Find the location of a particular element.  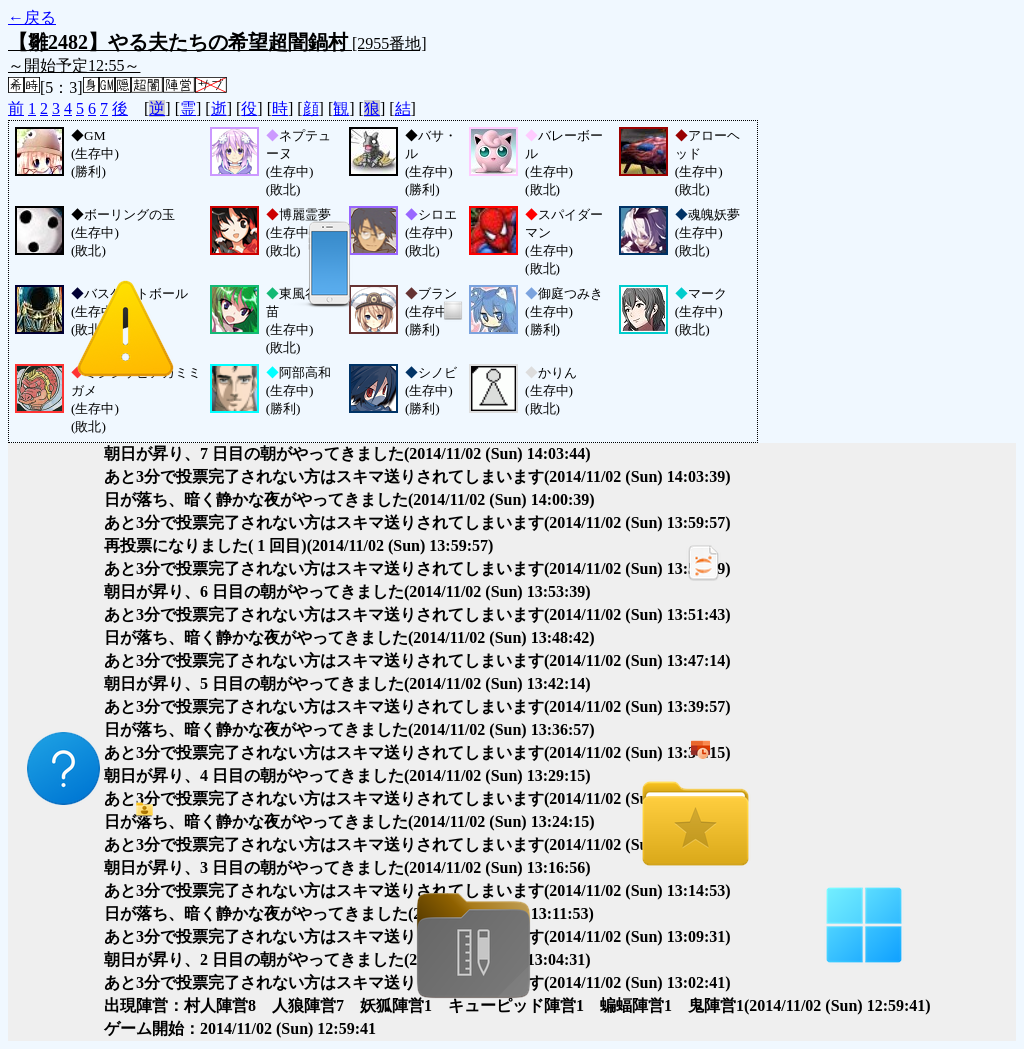

access help or support information is located at coordinates (63, 768).